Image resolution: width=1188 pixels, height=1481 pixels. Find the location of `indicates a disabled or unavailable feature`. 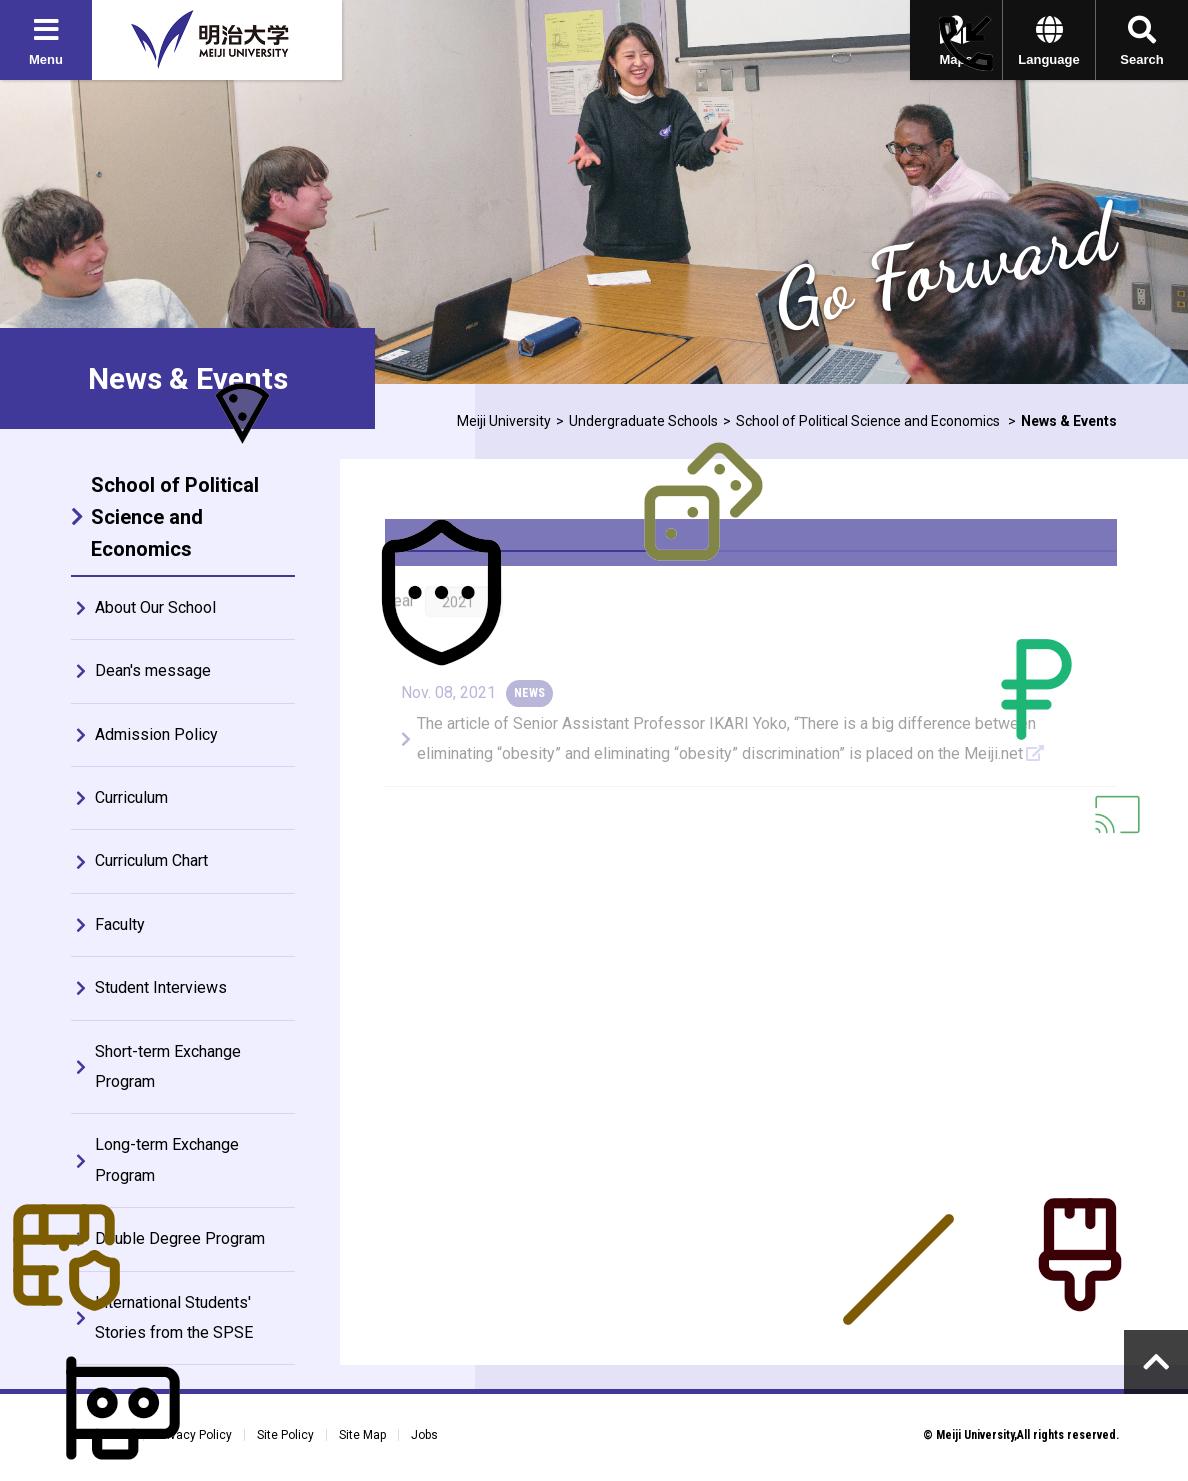

indicates a disabled or unavailable feature is located at coordinates (898, 1269).